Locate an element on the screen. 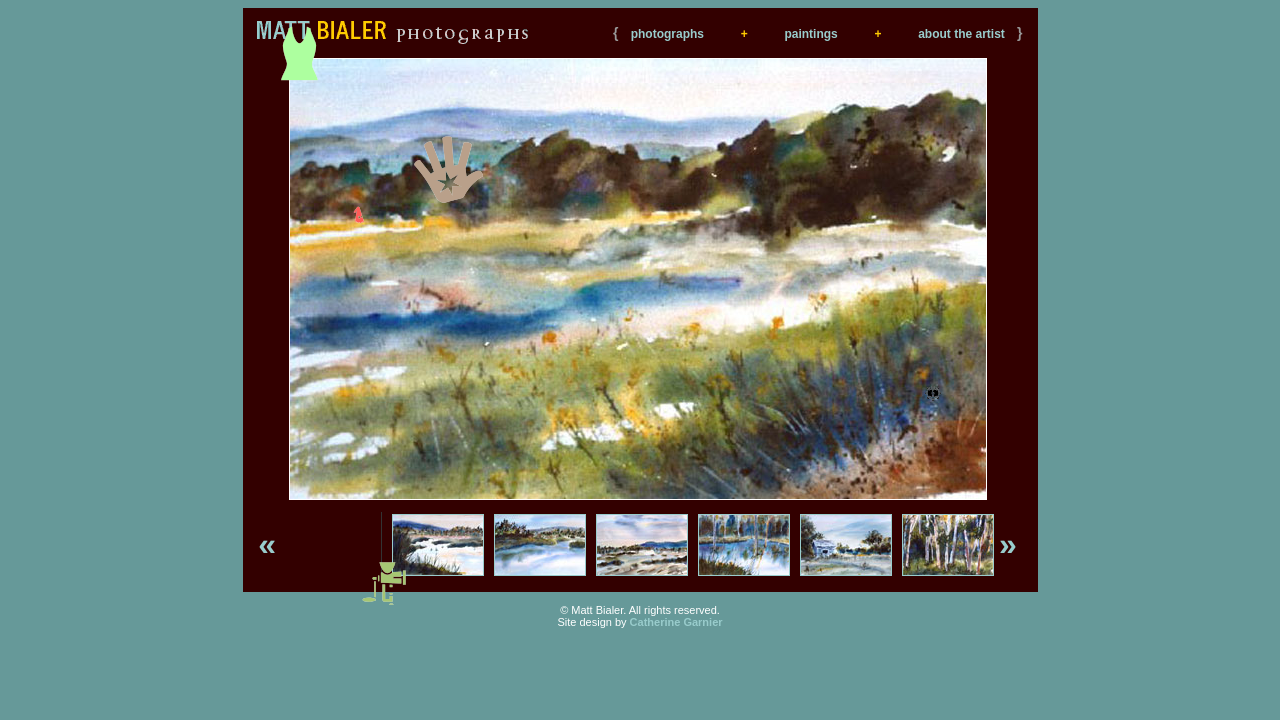 The image size is (1280, 720). activate magic or special ability is located at coordinates (449, 171).